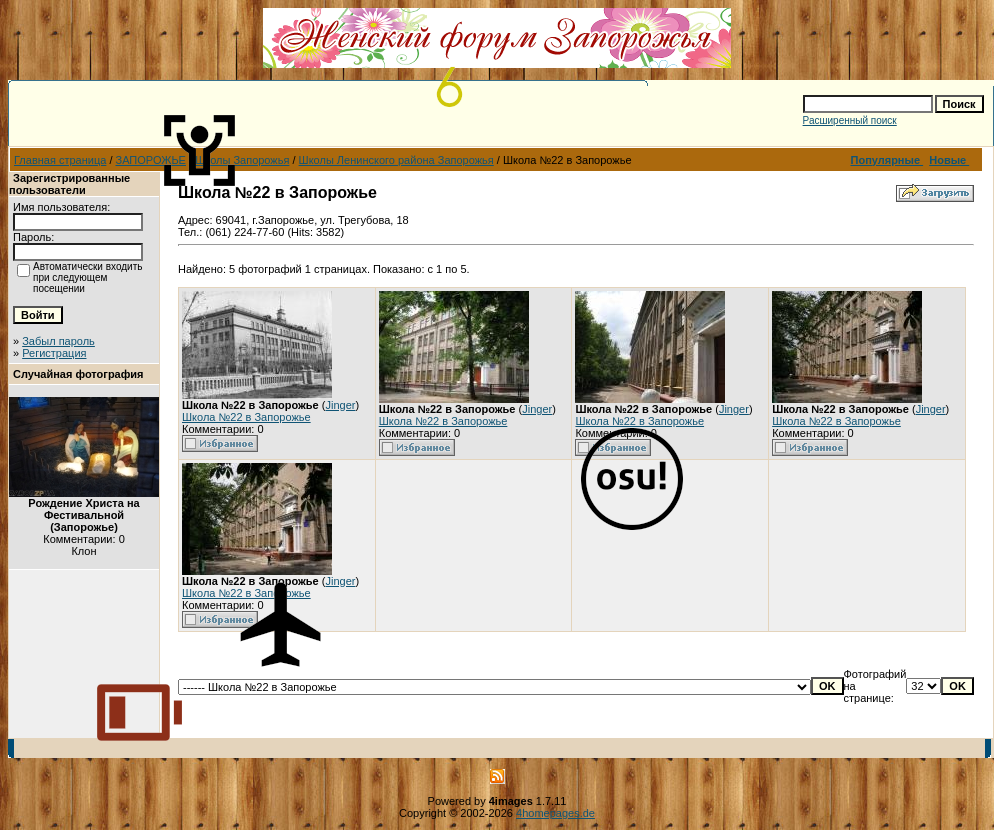 Image resolution: width=994 pixels, height=830 pixels. What do you see at coordinates (632, 479) in the screenshot?
I see `open osu! rhythm game` at bounding box center [632, 479].